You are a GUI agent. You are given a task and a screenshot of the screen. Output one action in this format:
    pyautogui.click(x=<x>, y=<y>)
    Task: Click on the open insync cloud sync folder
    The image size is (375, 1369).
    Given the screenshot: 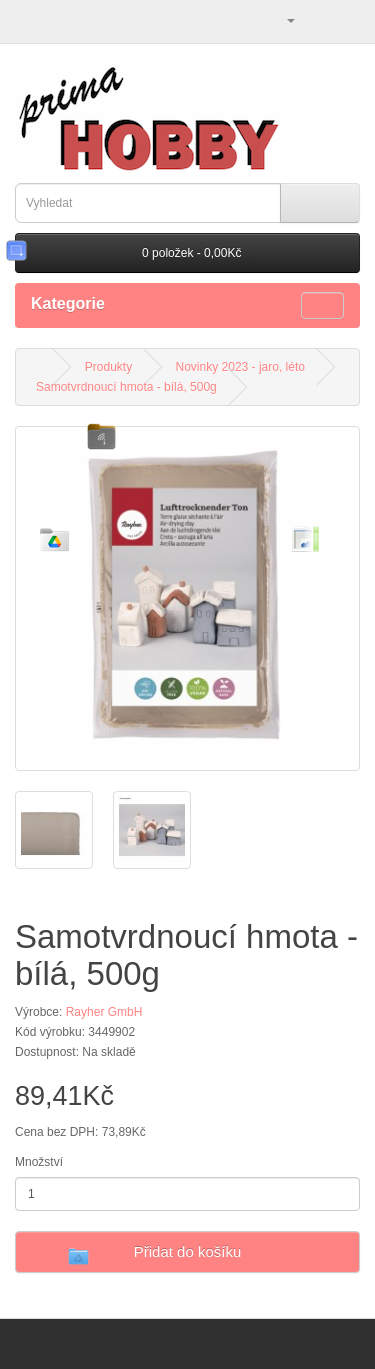 What is the action you would take?
    pyautogui.click(x=101, y=436)
    